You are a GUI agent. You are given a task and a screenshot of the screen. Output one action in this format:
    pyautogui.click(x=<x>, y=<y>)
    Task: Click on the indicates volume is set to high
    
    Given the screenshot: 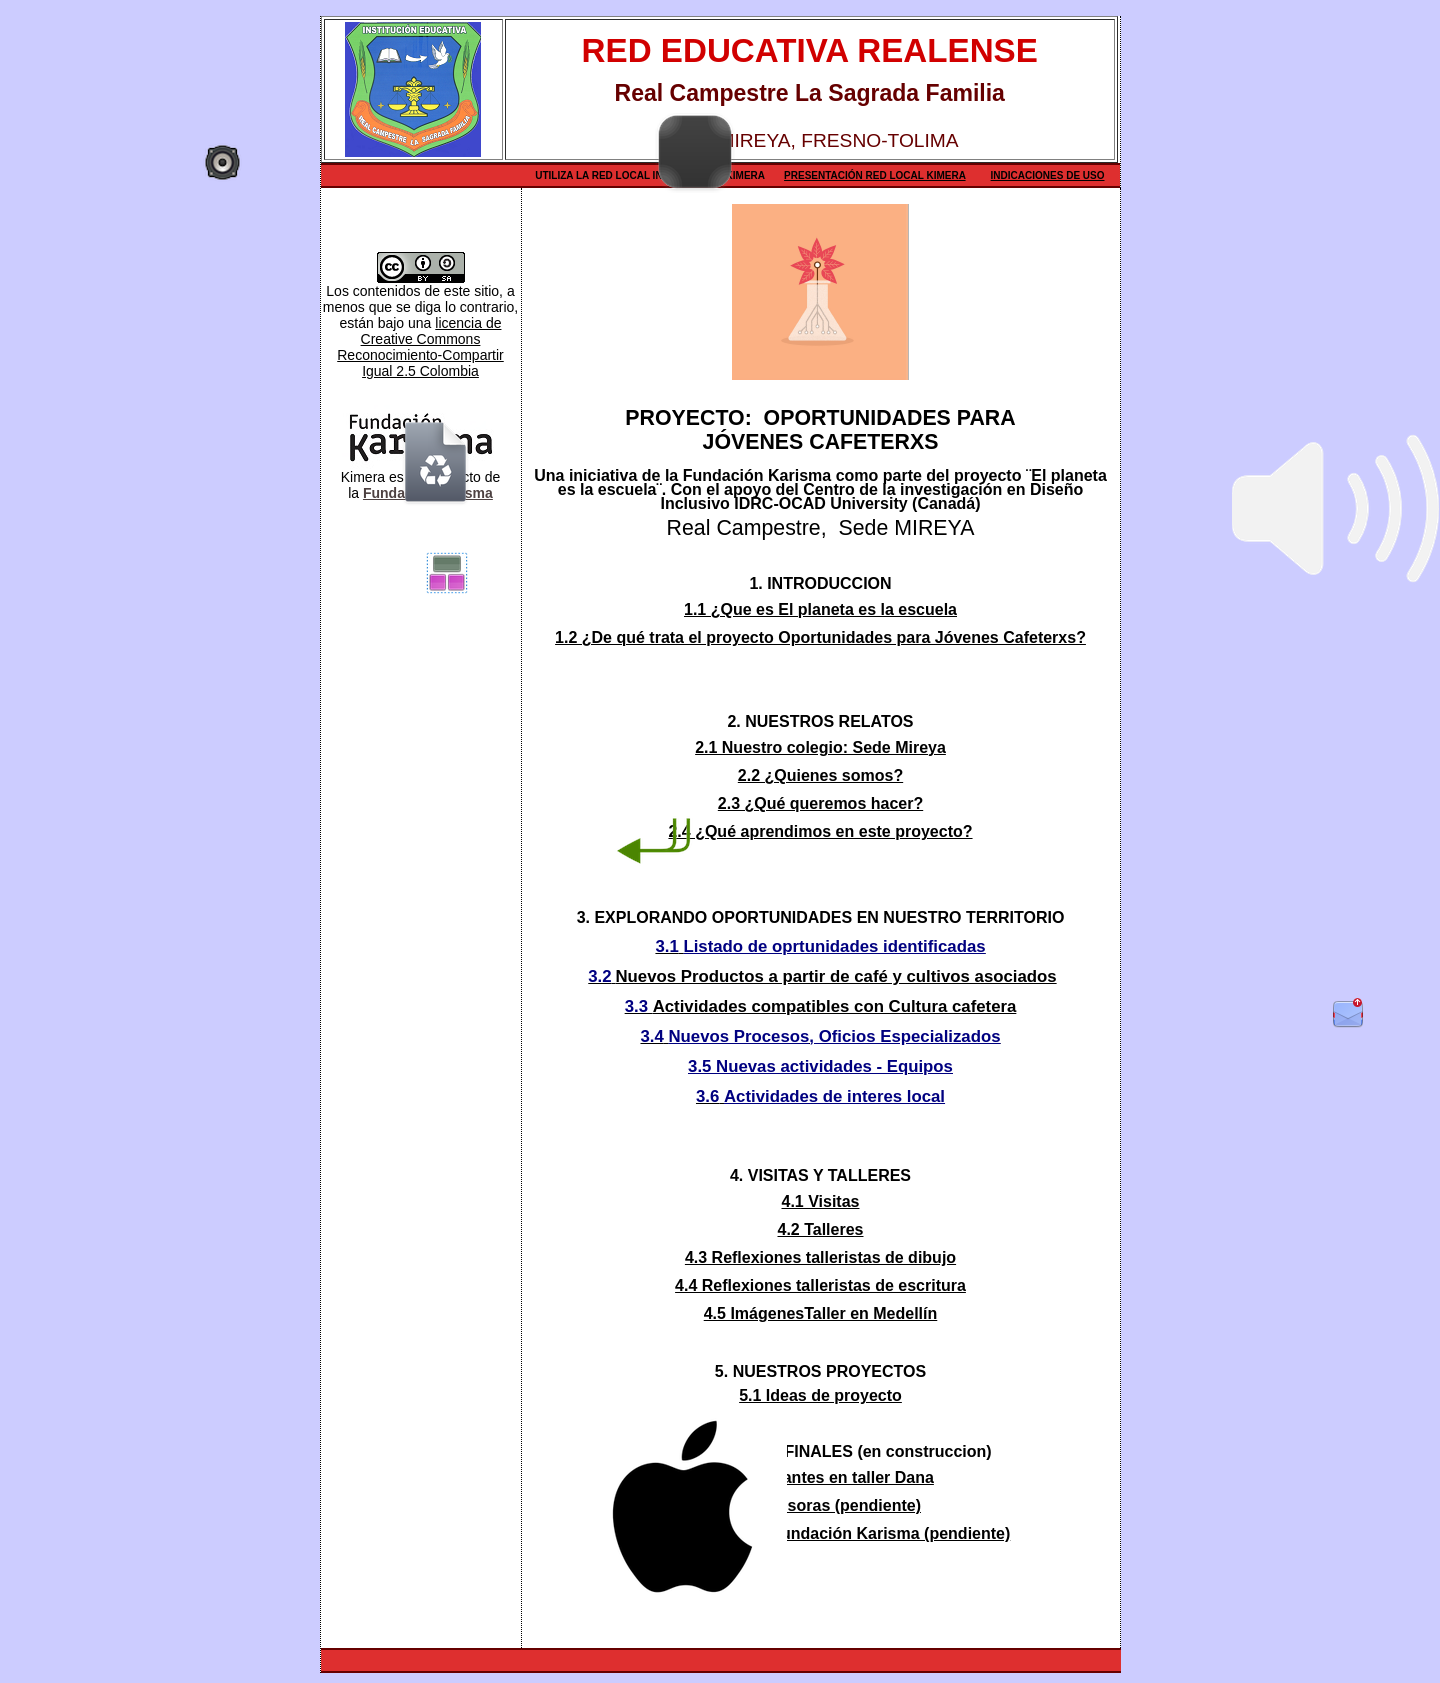 What is the action you would take?
    pyautogui.click(x=1335, y=508)
    